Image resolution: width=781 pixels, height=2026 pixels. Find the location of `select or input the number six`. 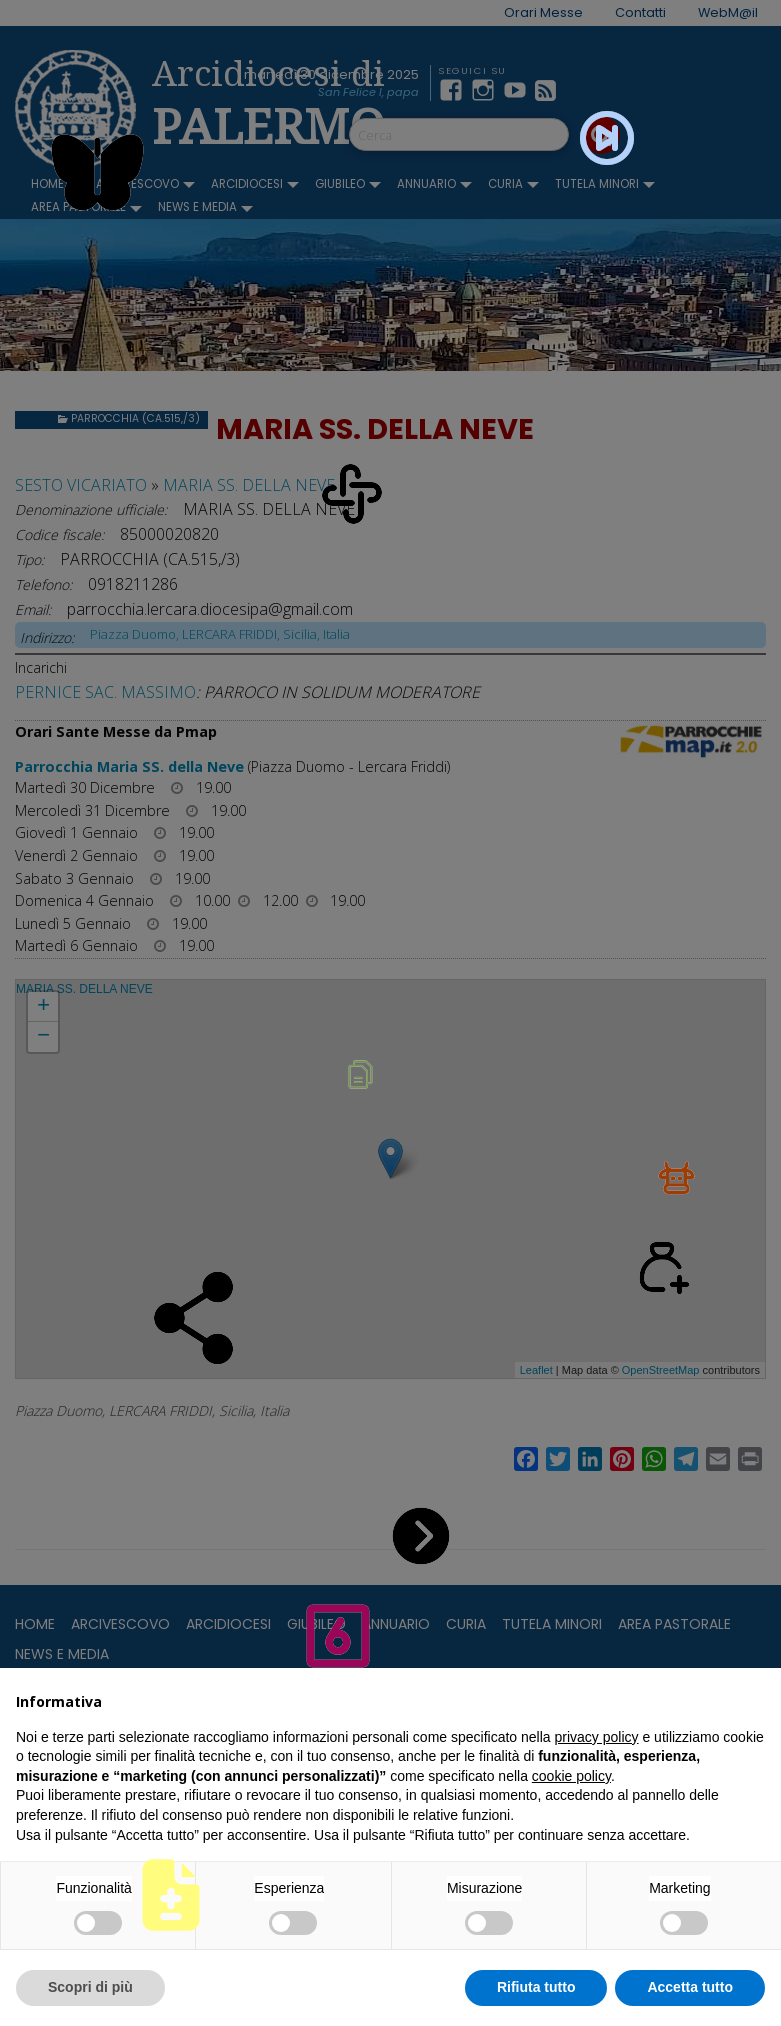

select or input the number six is located at coordinates (338, 1636).